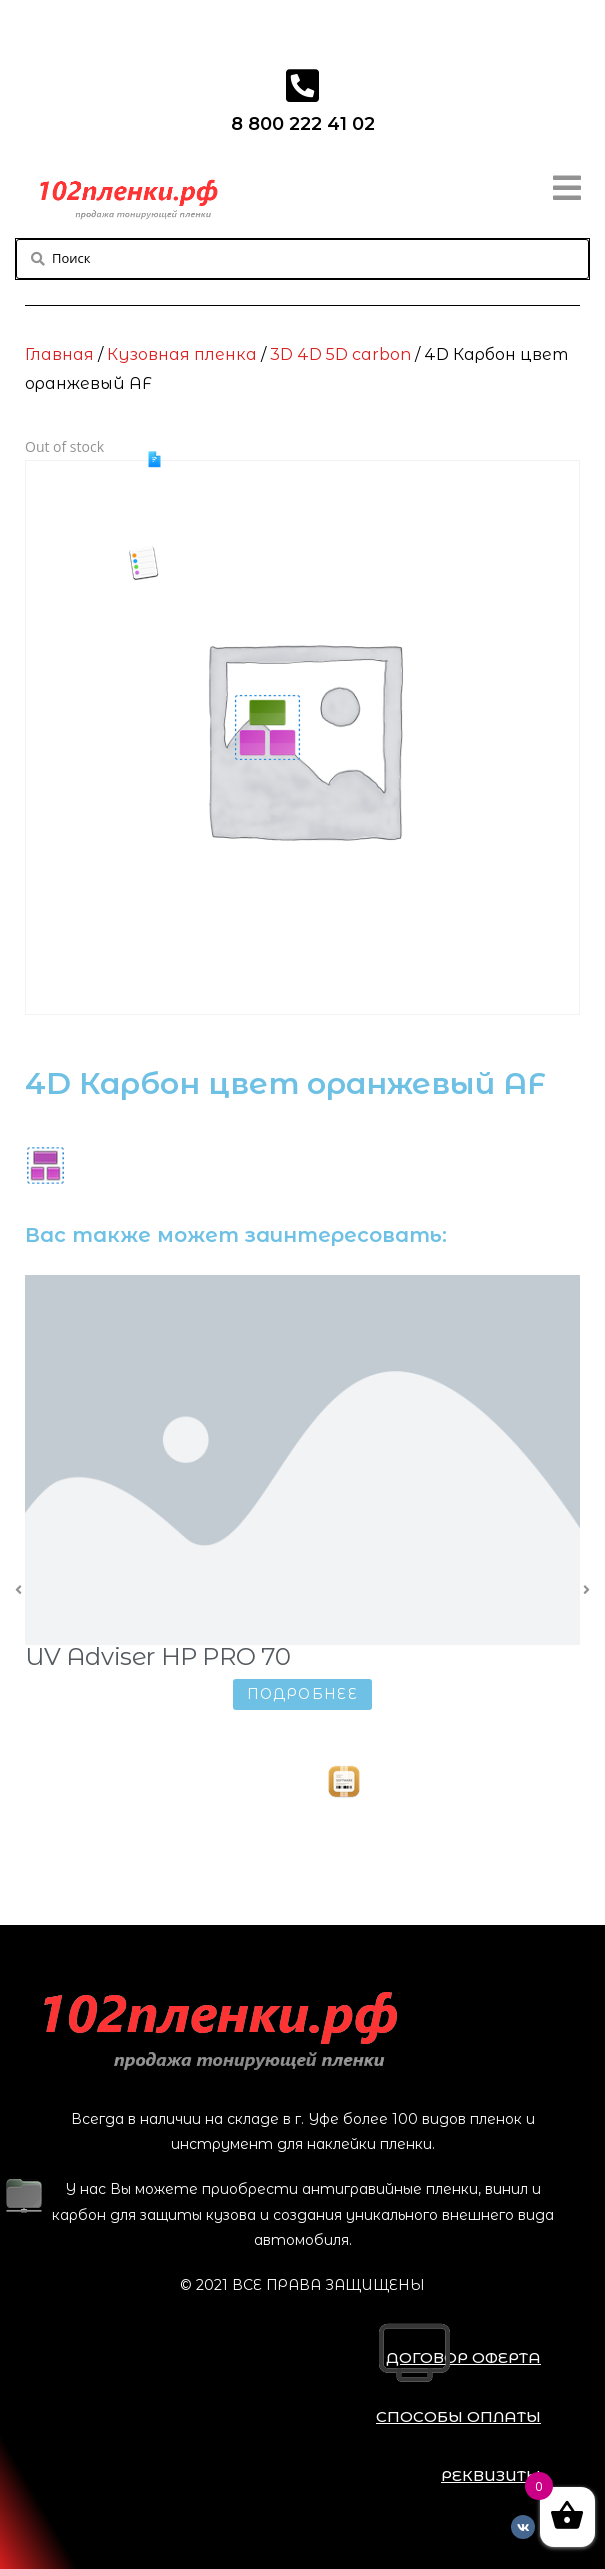  What do you see at coordinates (344, 1782) in the screenshot?
I see `a software installation package file` at bounding box center [344, 1782].